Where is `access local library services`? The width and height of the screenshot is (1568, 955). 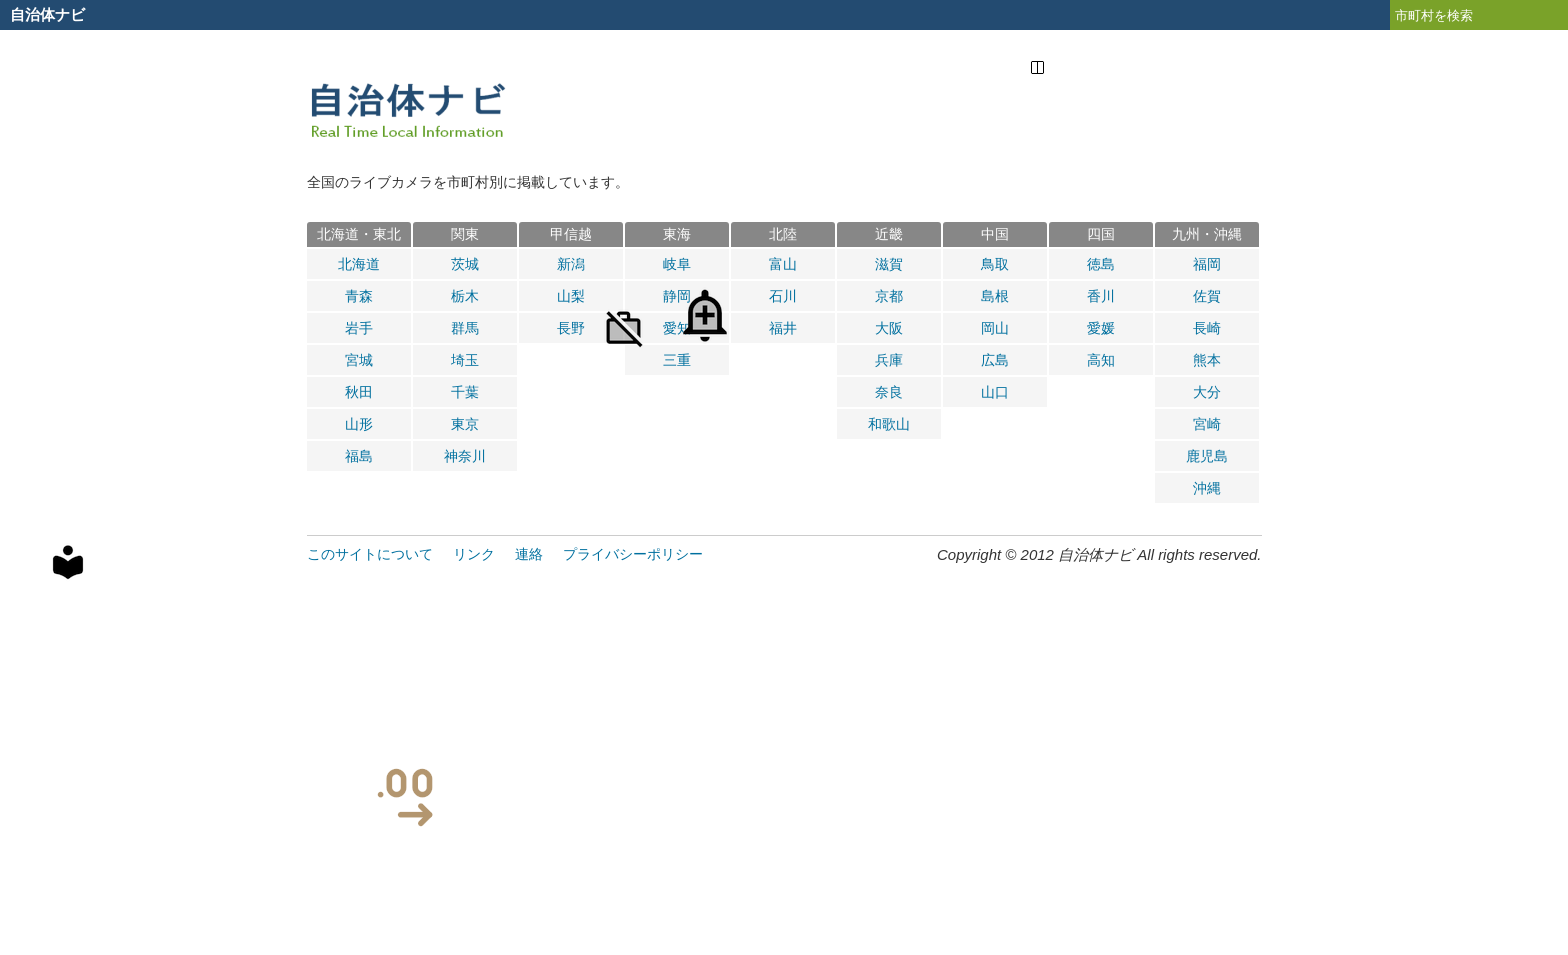 access local library services is located at coordinates (68, 562).